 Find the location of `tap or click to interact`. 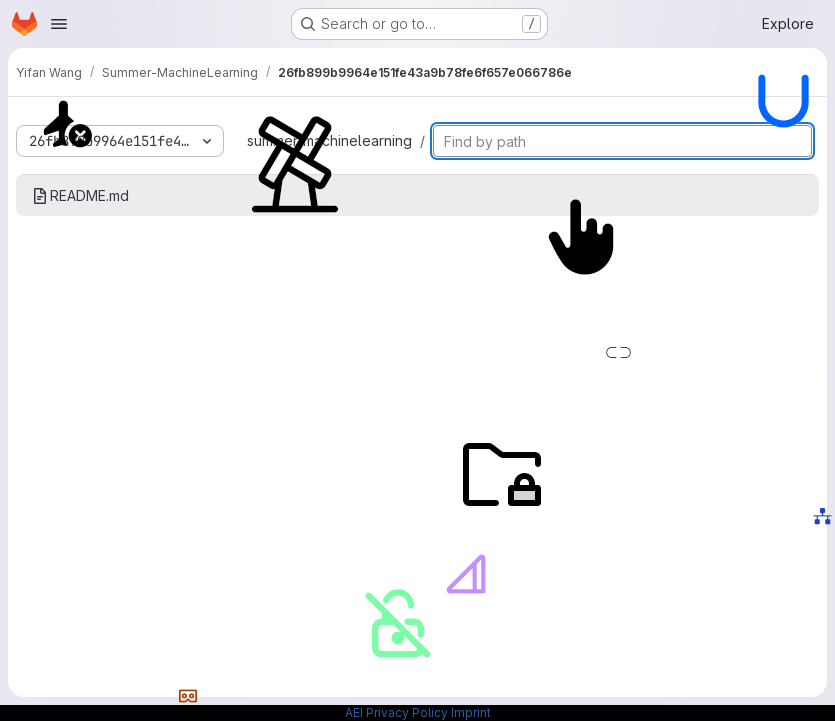

tap or click to interact is located at coordinates (581, 237).